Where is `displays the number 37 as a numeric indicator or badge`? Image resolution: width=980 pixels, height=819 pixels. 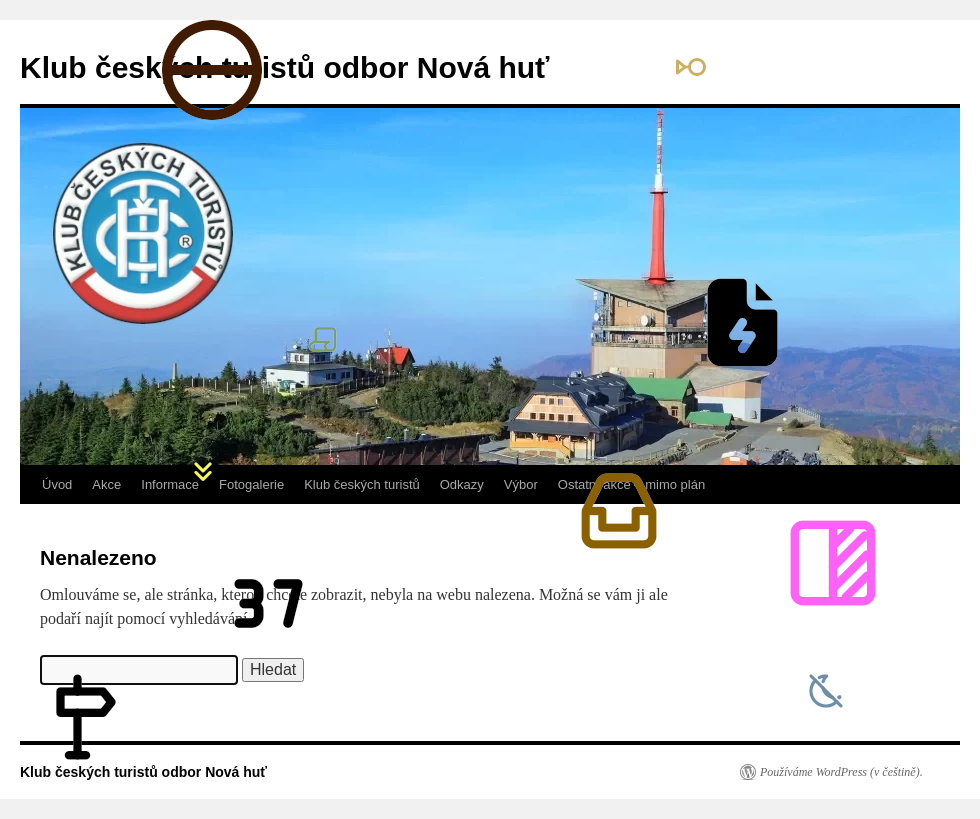 displays the number 37 as a numeric indicator or badge is located at coordinates (268, 603).